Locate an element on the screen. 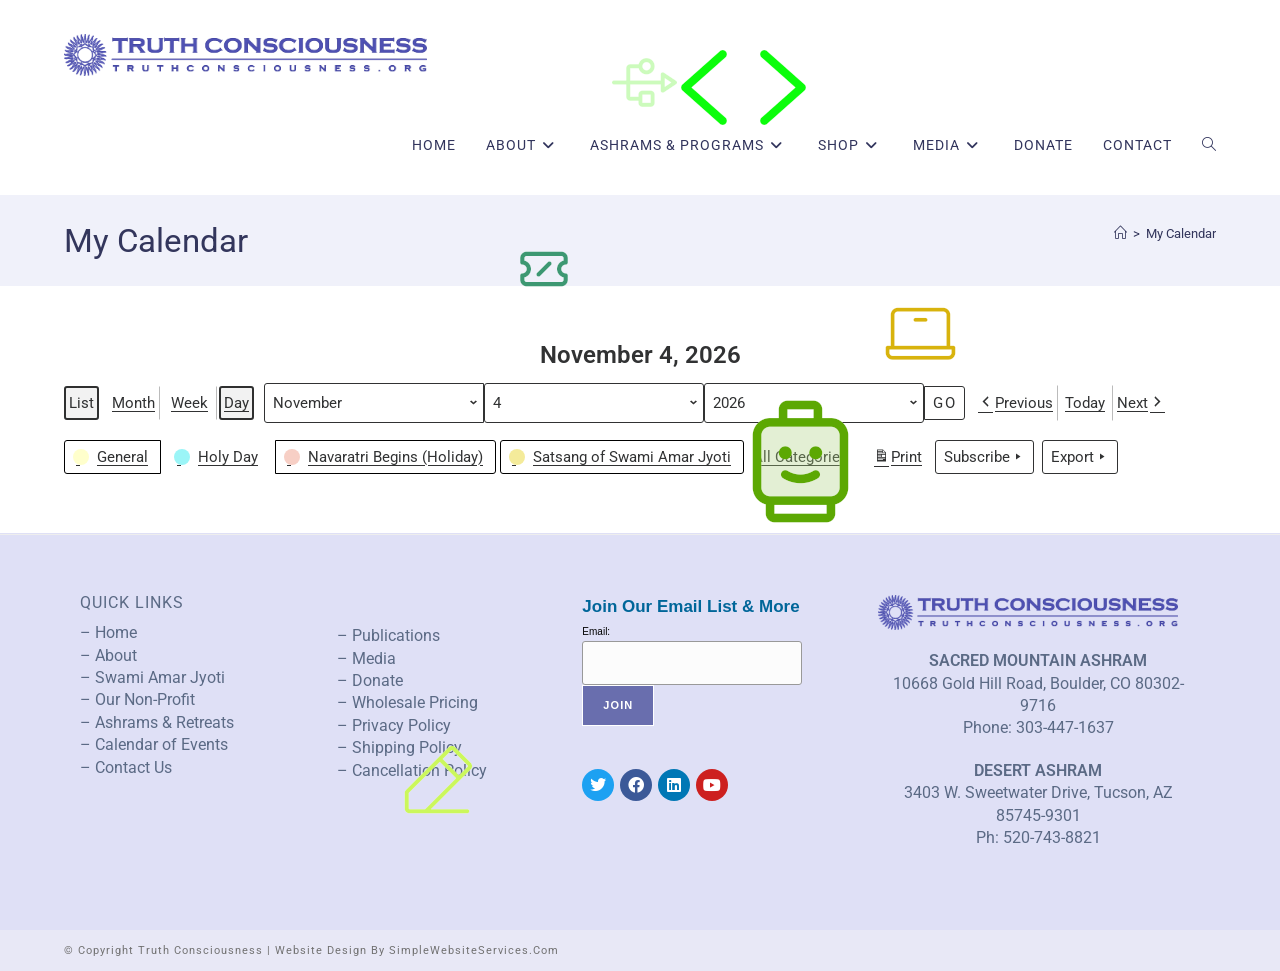 The height and width of the screenshot is (971, 1280). switch to desktop or laptop view is located at coordinates (920, 332).